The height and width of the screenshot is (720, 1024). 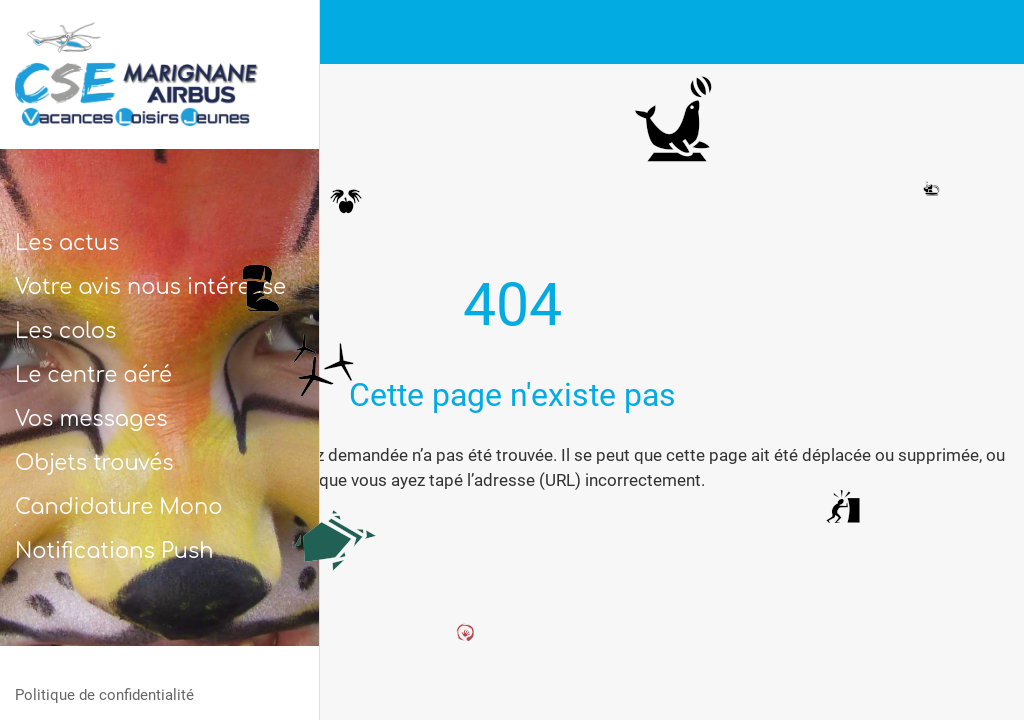 I want to click on decorative icon representing circus or entertainment games, so click(x=677, y=118).